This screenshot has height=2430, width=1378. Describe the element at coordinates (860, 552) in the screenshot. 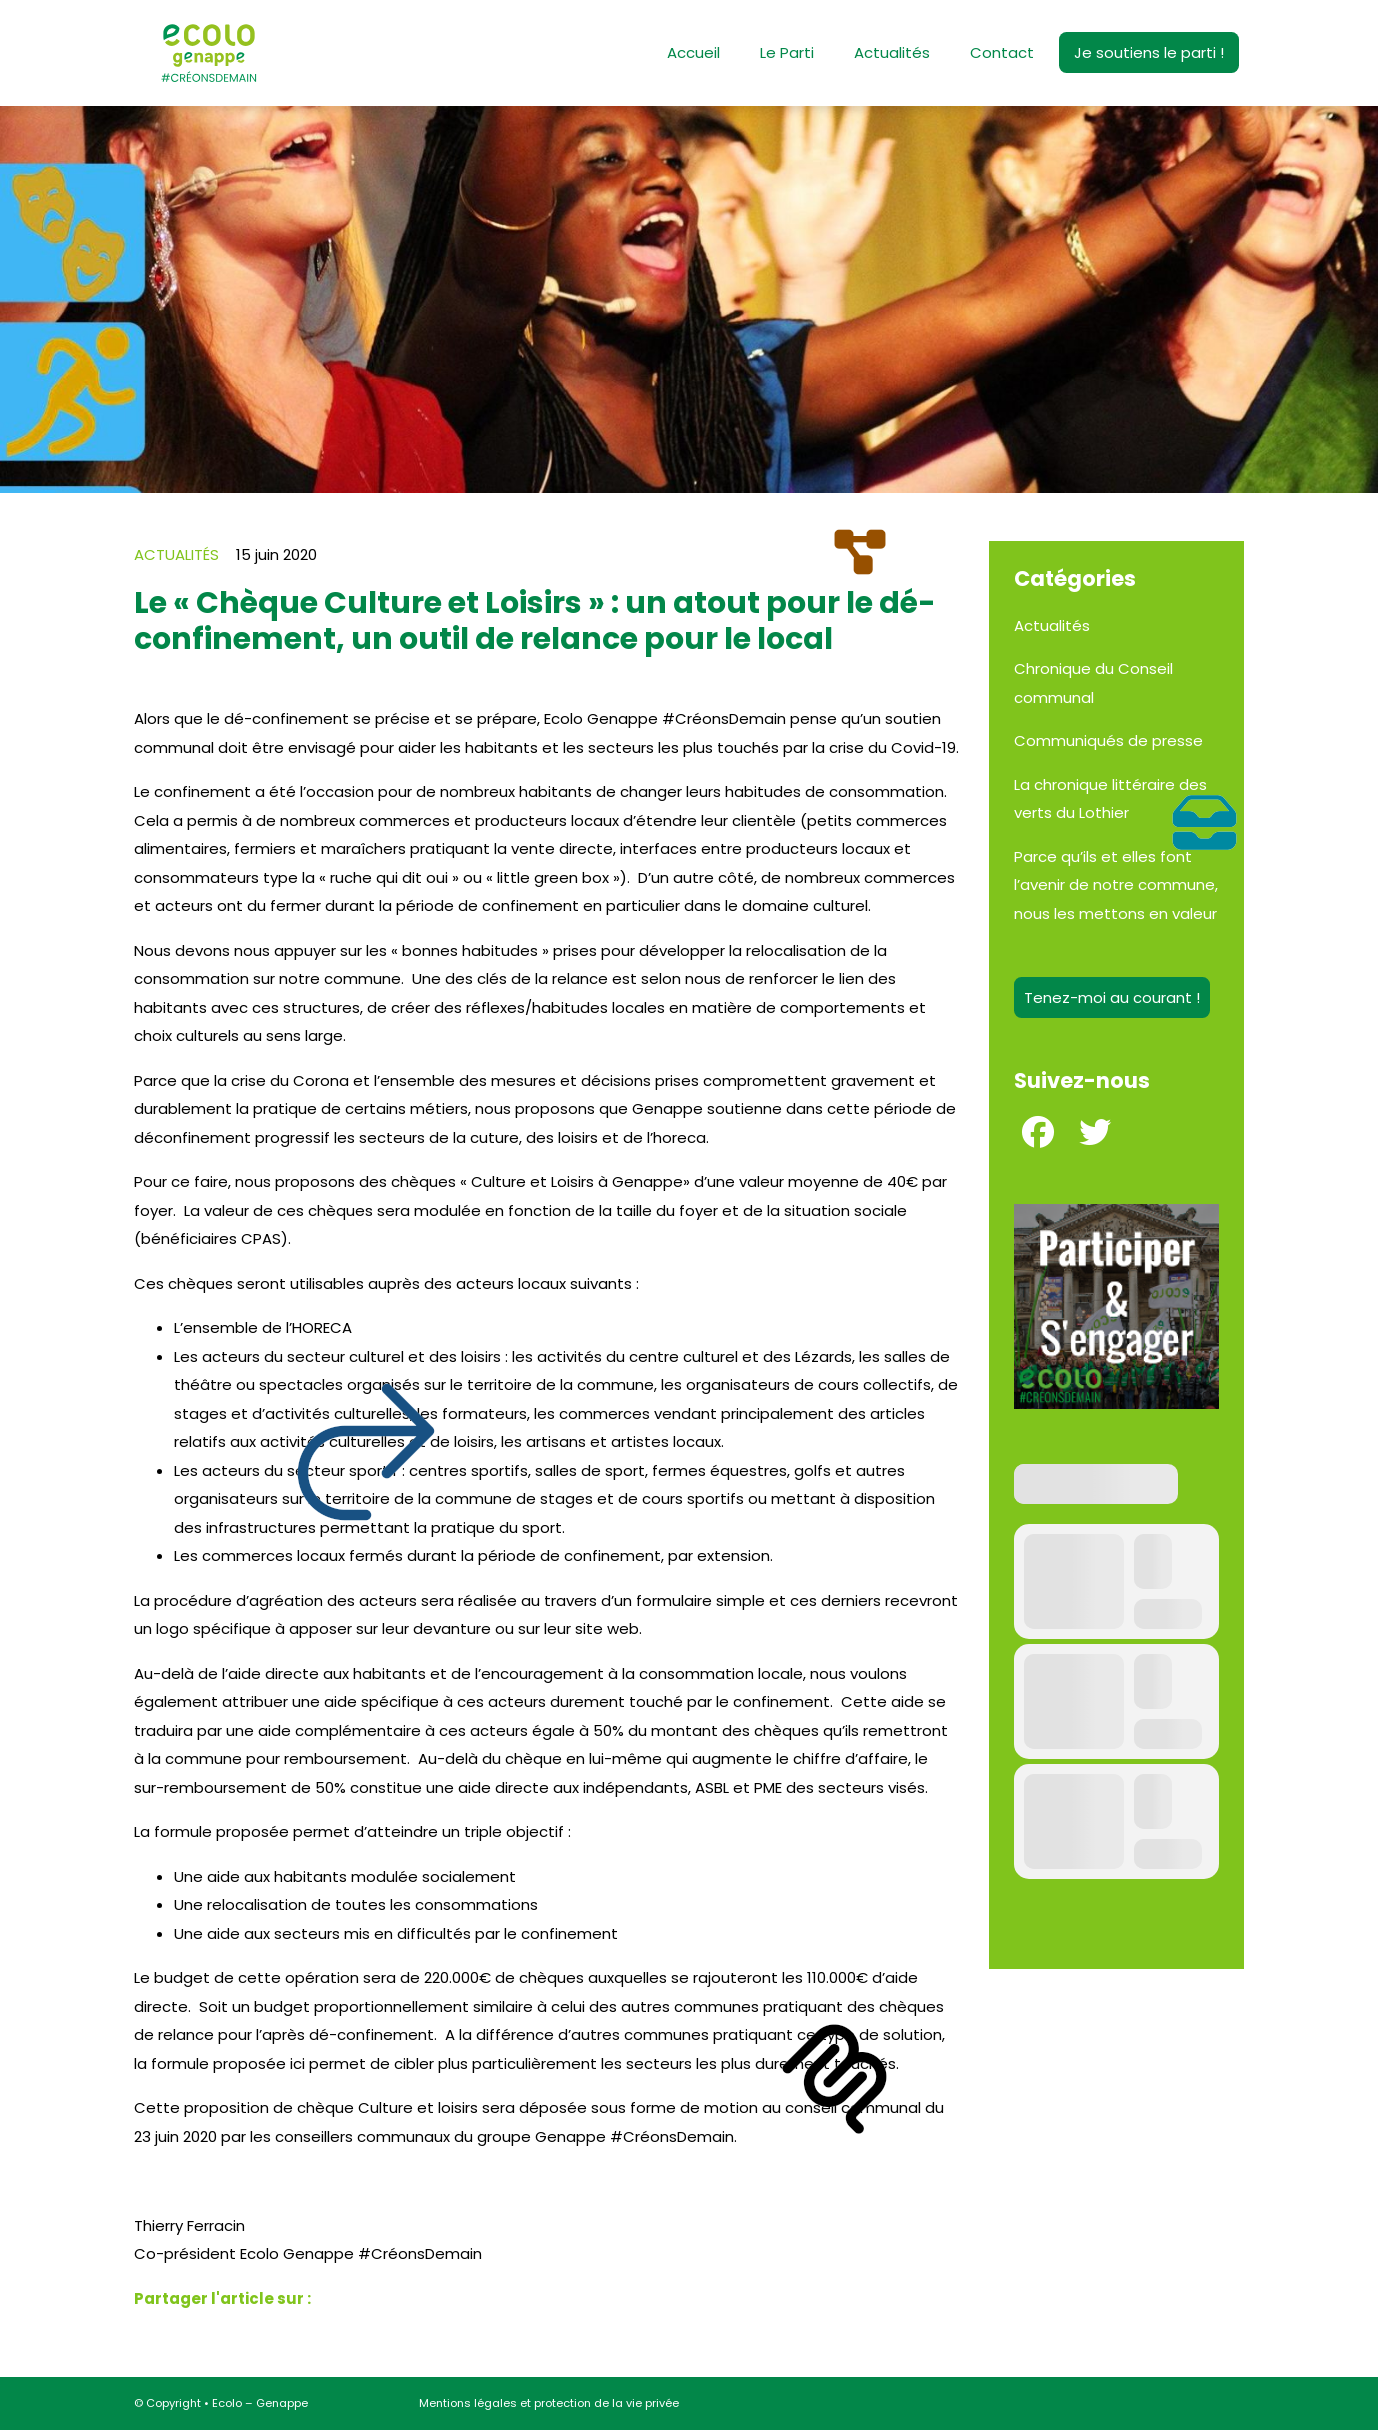

I see `view project workflow or diagram` at that location.